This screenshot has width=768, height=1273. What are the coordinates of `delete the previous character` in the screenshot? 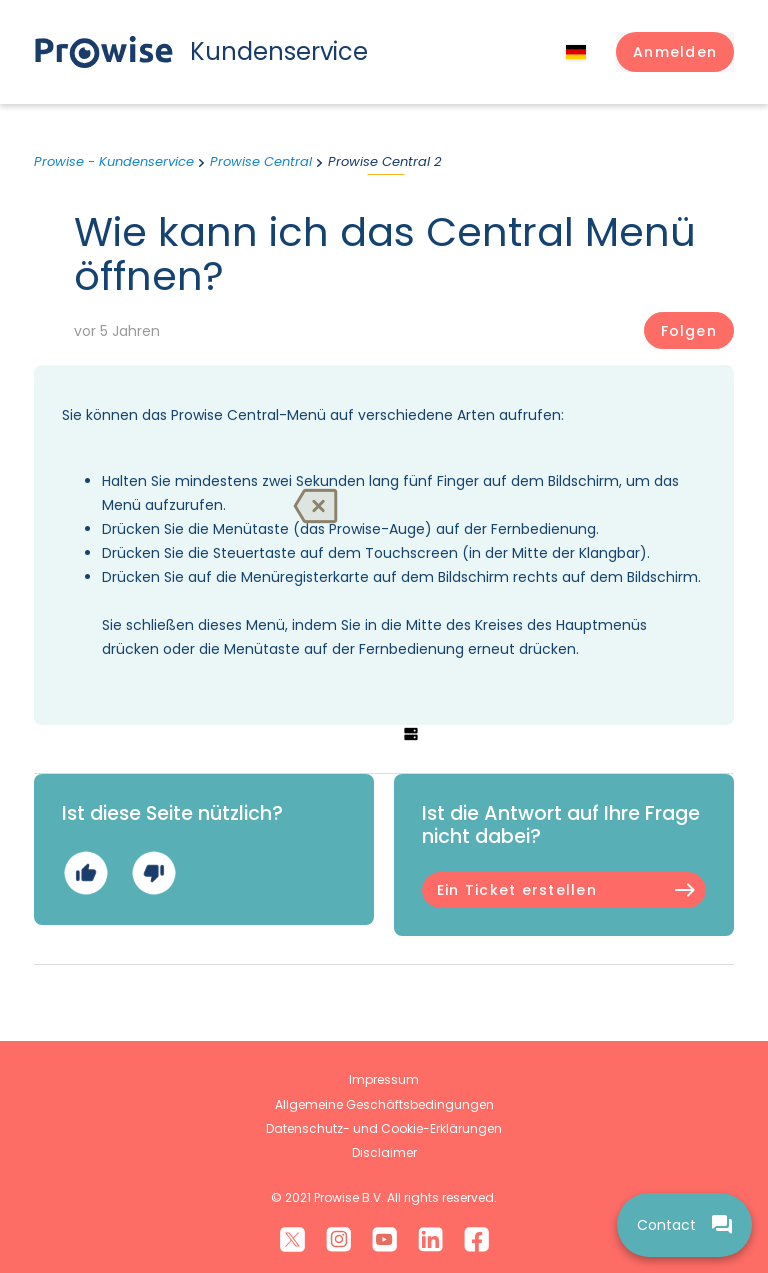 It's located at (317, 506).